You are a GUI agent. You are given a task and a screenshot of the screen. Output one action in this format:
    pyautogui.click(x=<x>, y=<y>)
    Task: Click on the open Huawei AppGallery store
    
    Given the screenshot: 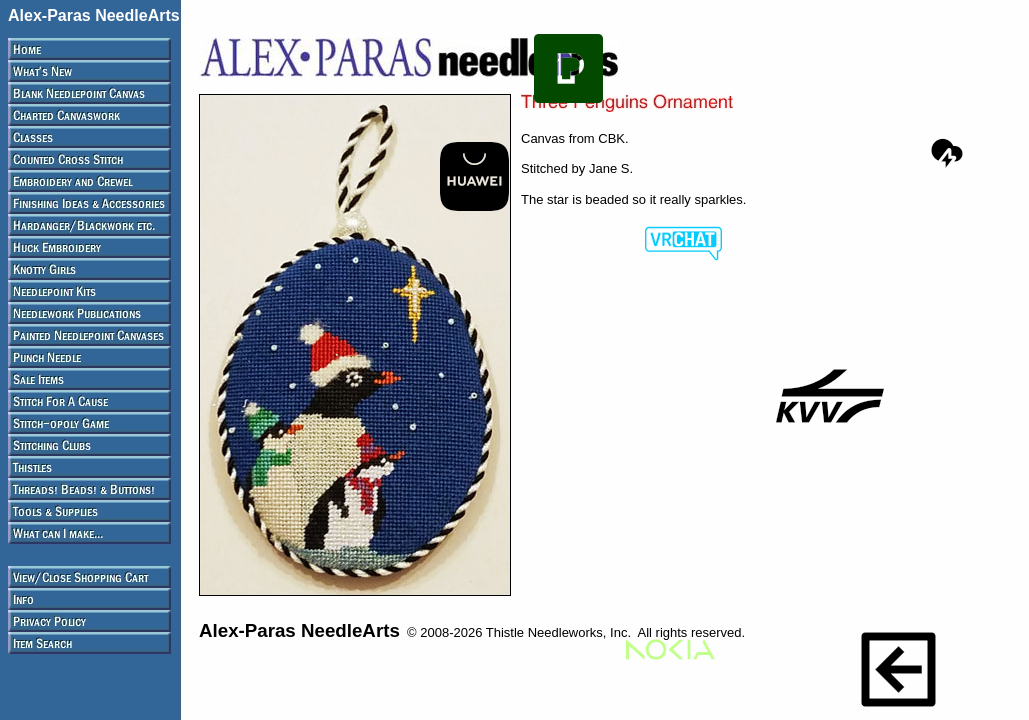 What is the action you would take?
    pyautogui.click(x=474, y=176)
    